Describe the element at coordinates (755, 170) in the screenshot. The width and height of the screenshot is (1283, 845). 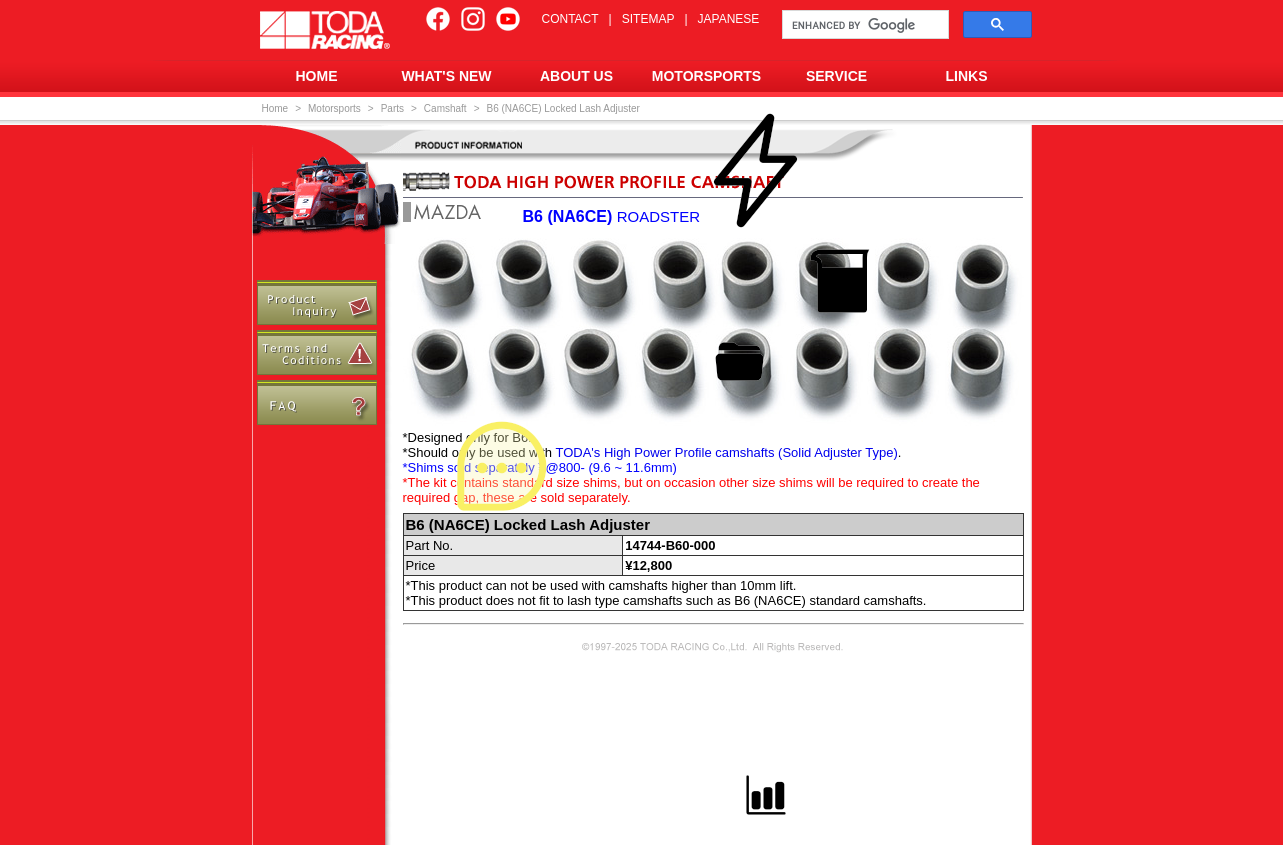
I see `toggle flash on for camera` at that location.